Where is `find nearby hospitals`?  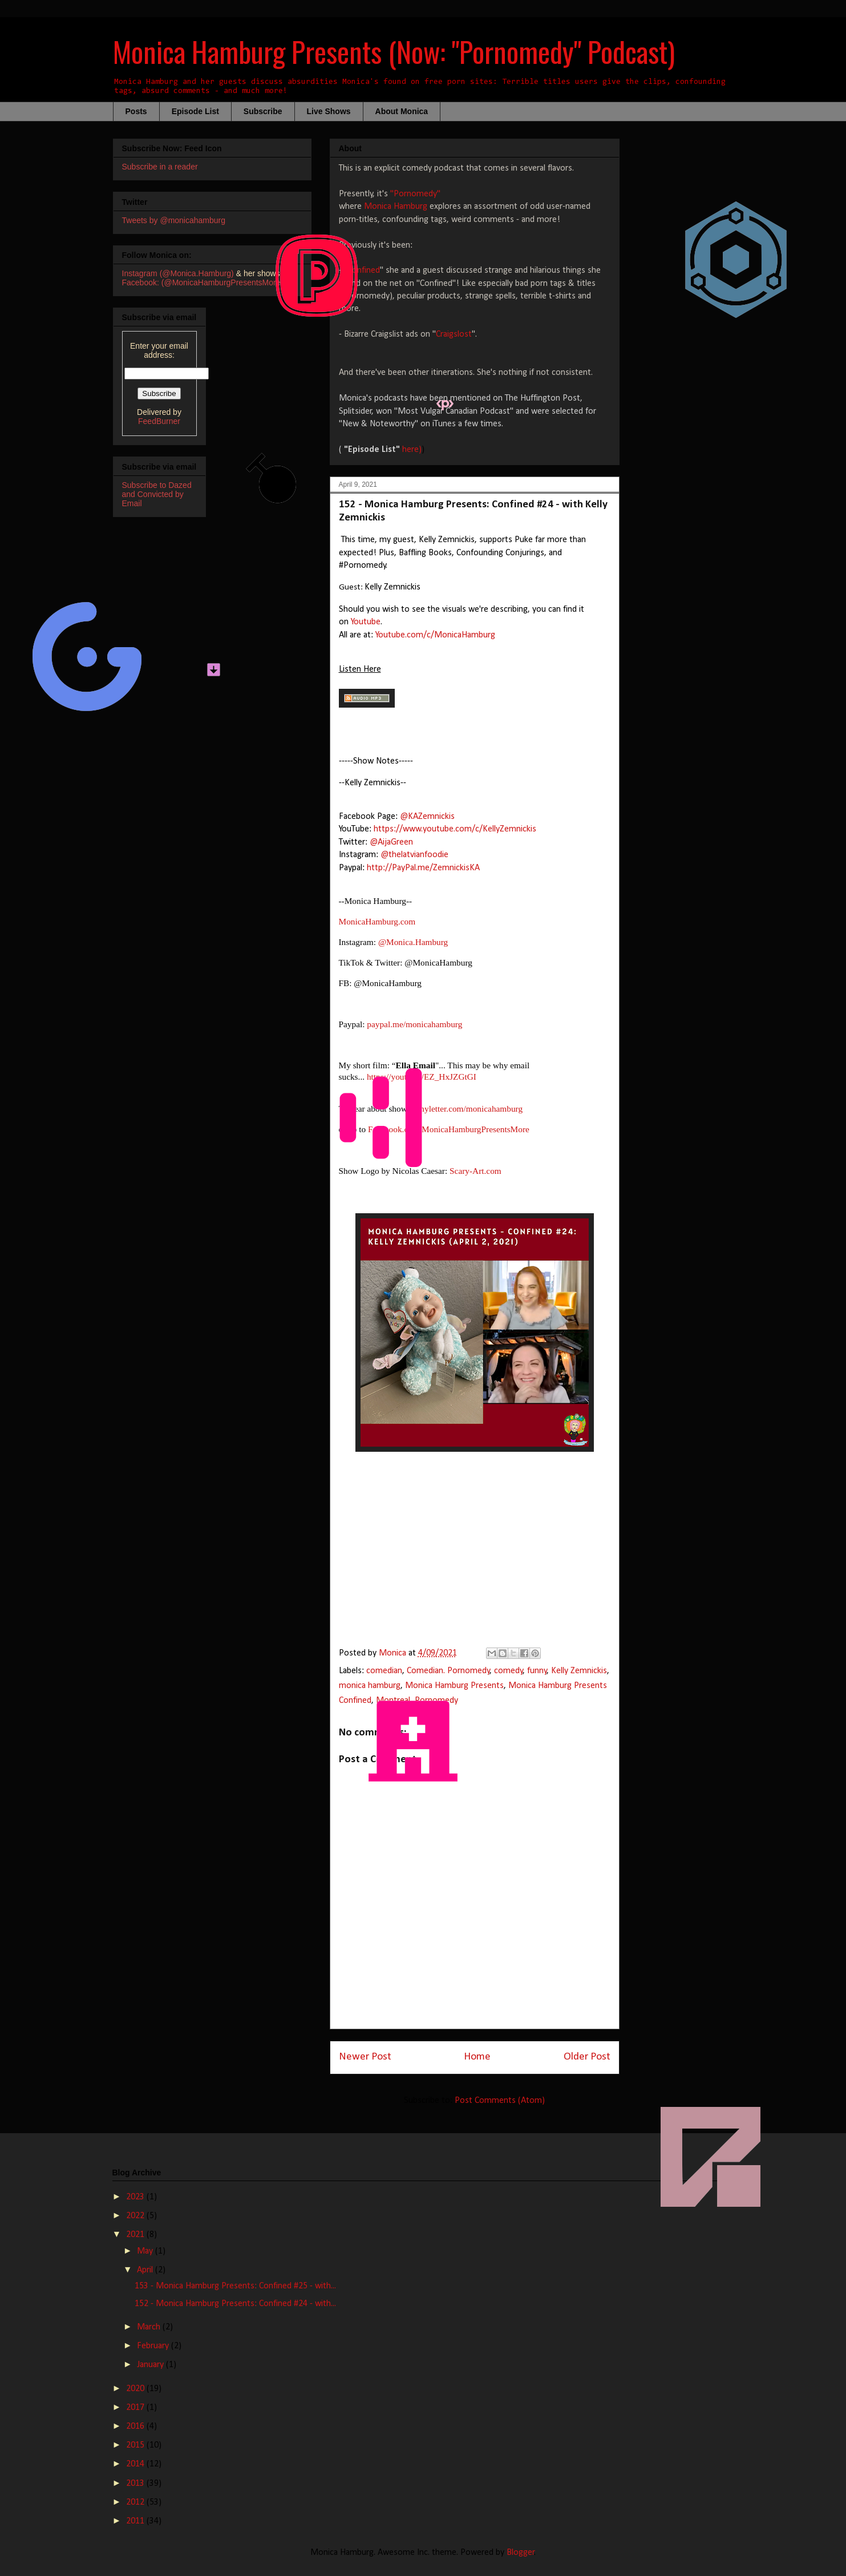 find nearby hospitals is located at coordinates (413, 1741).